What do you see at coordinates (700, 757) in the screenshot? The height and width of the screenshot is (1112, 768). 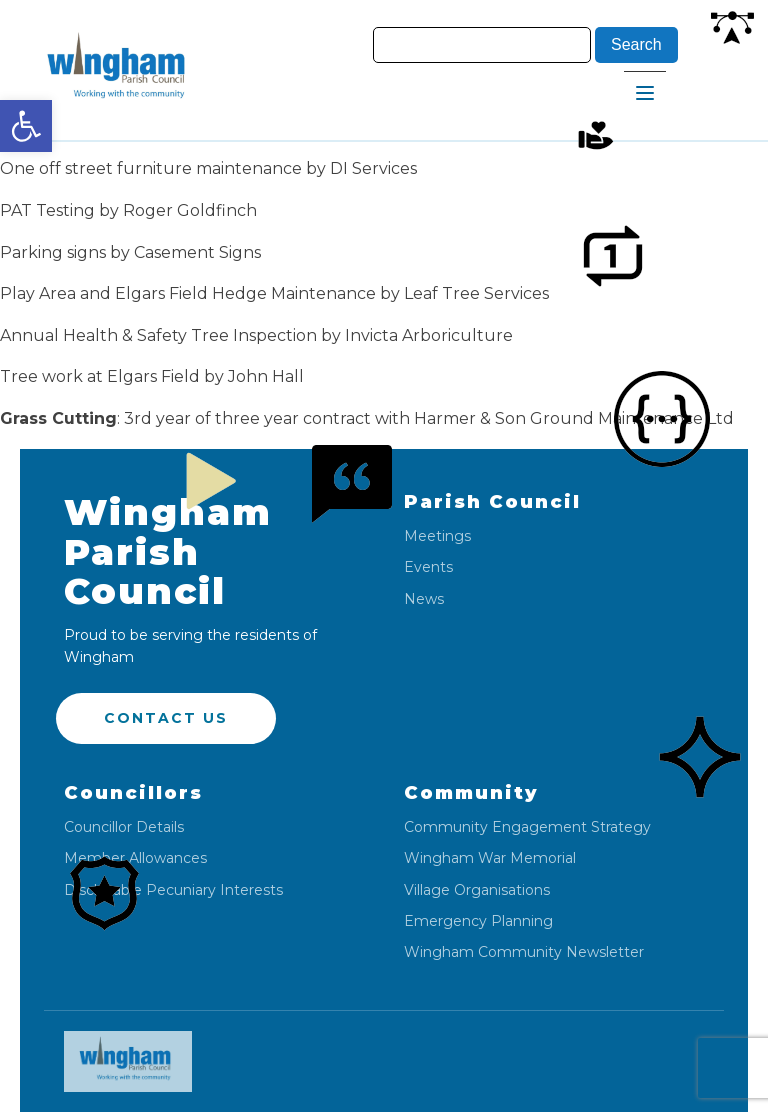 I see `indicates bright or sunny weather conditions` at bounding box center [700, 757].